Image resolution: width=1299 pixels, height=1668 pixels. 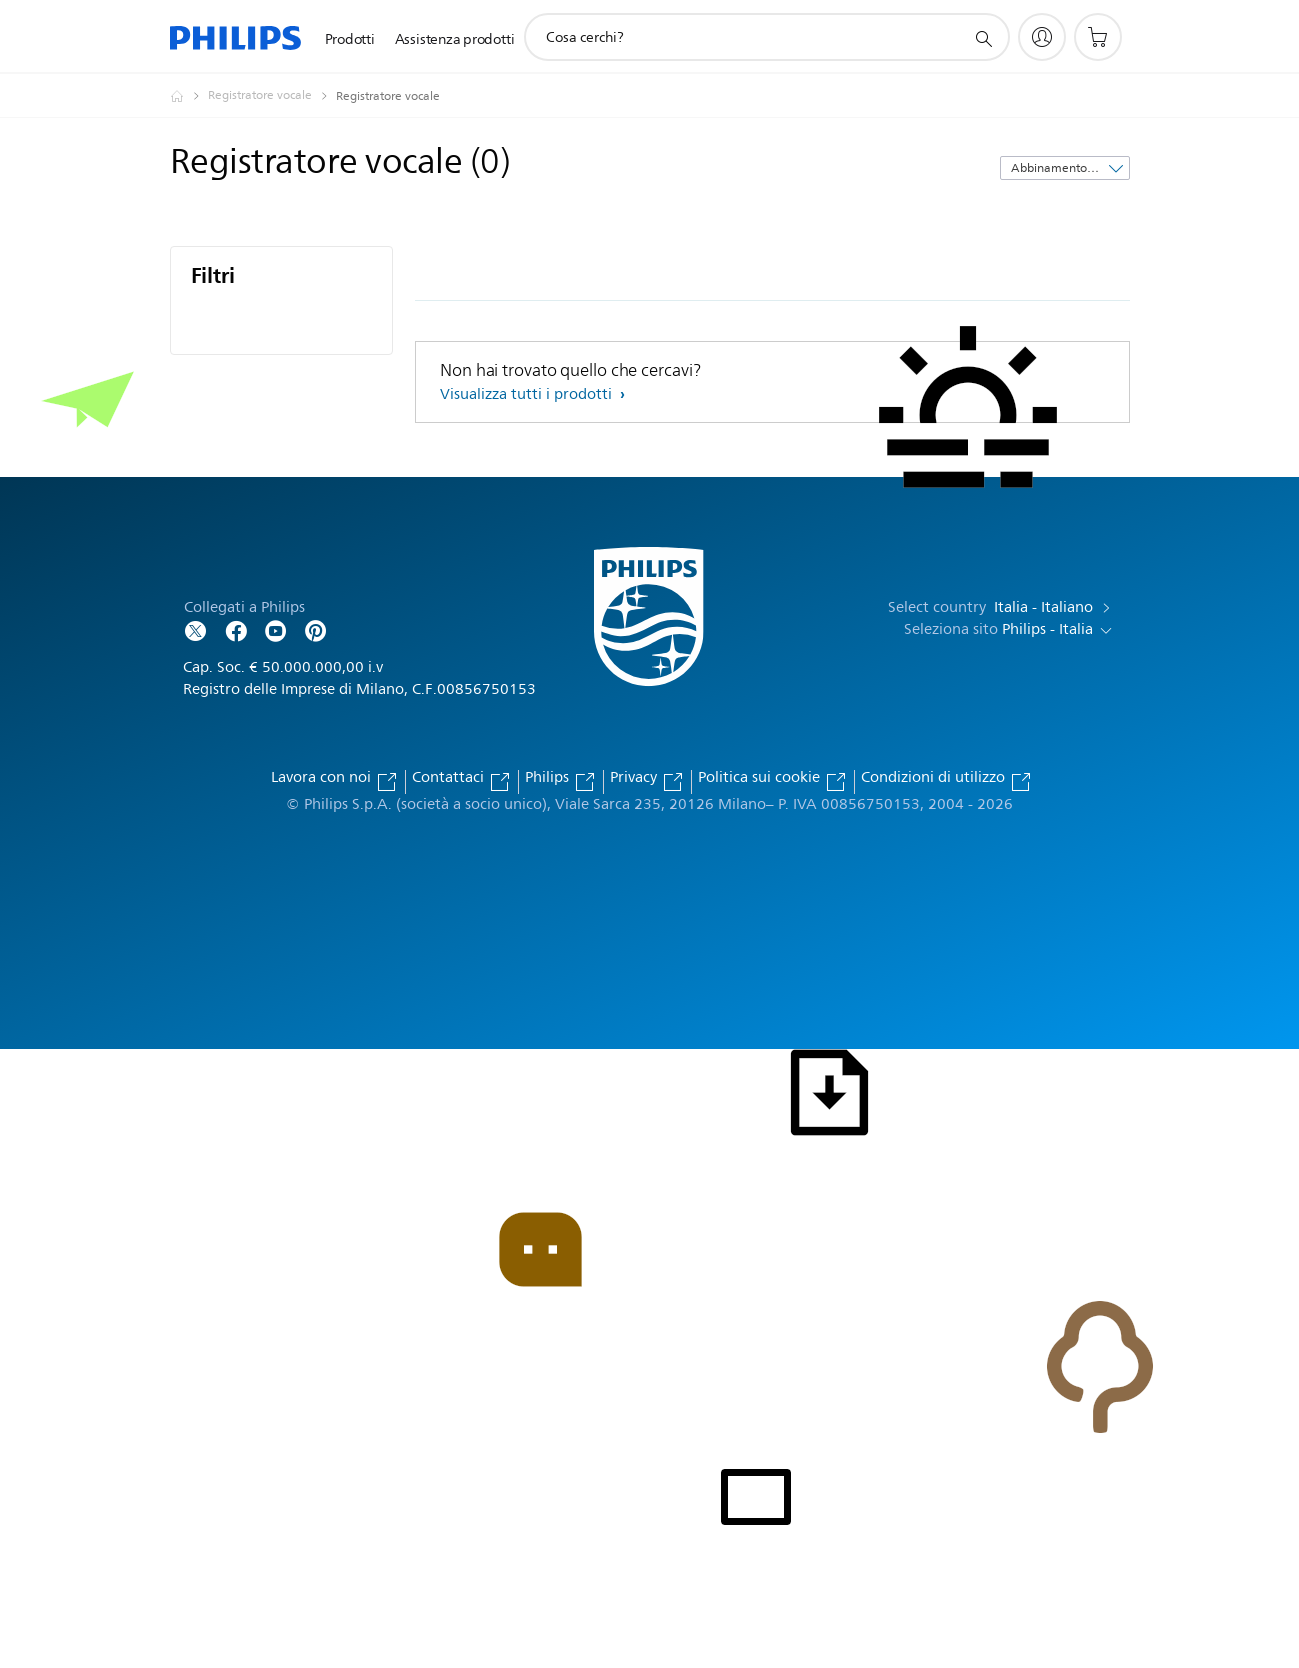 What do you see at coordinates (87, 399) in the screenshot?
I see `minutemailer logo` at bounding box center [87, 399].